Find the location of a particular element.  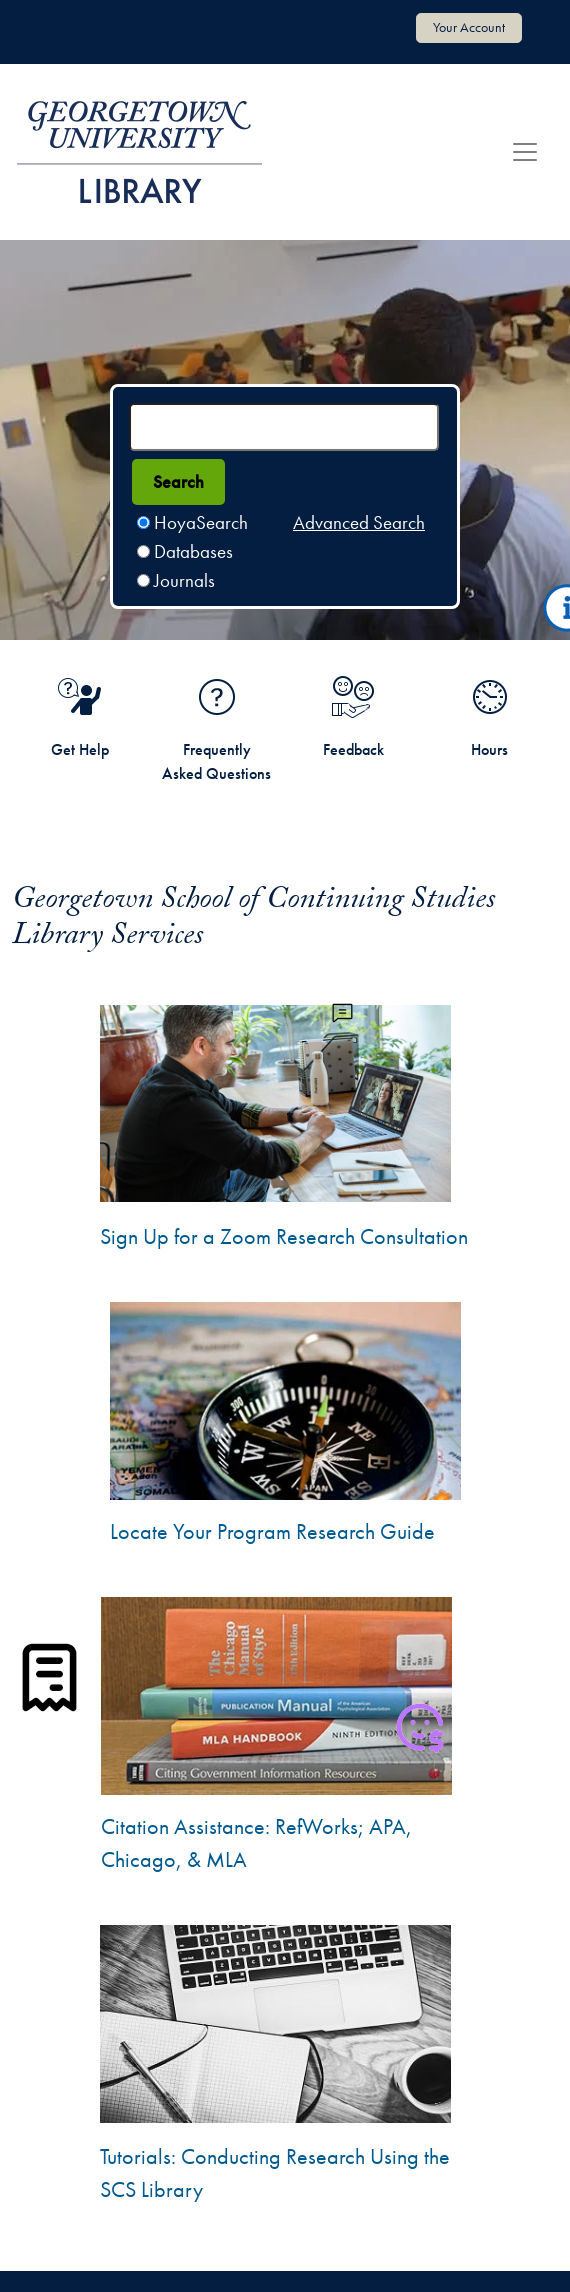

open a chat or messaging feature is located at coordinates (342, 1011).